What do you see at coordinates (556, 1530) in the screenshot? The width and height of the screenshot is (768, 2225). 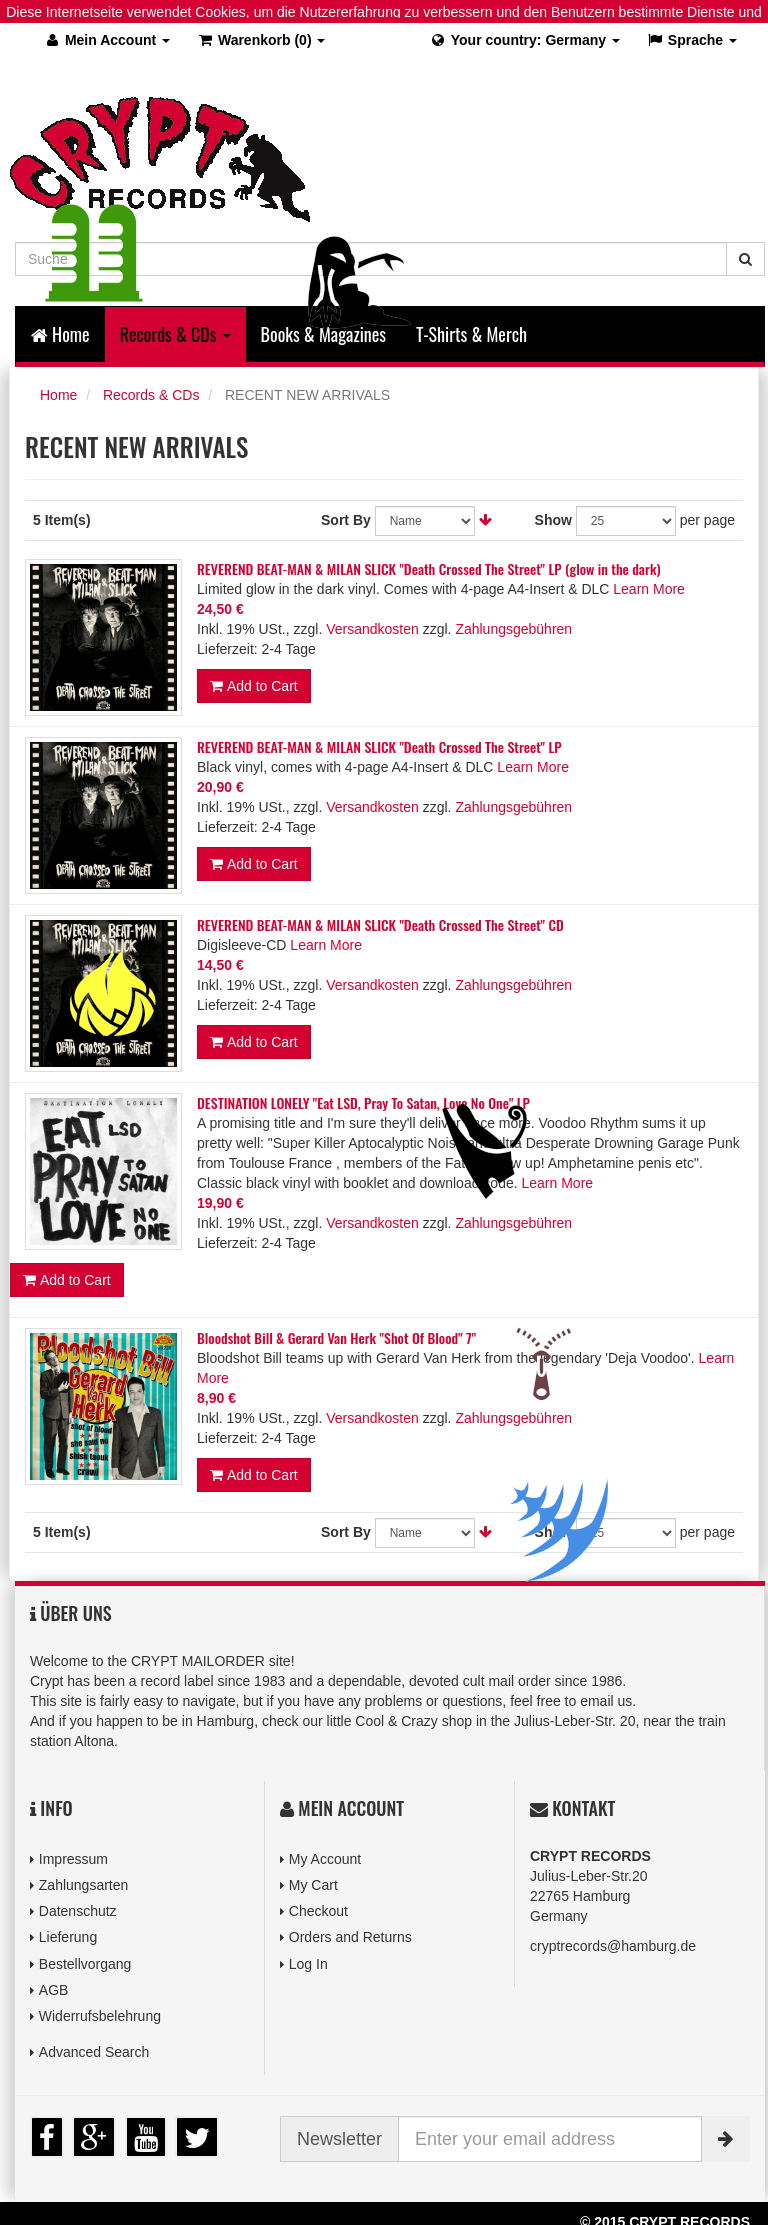 I see `indicates sound or audio waves emitting` at bounding box center [556, 1530].